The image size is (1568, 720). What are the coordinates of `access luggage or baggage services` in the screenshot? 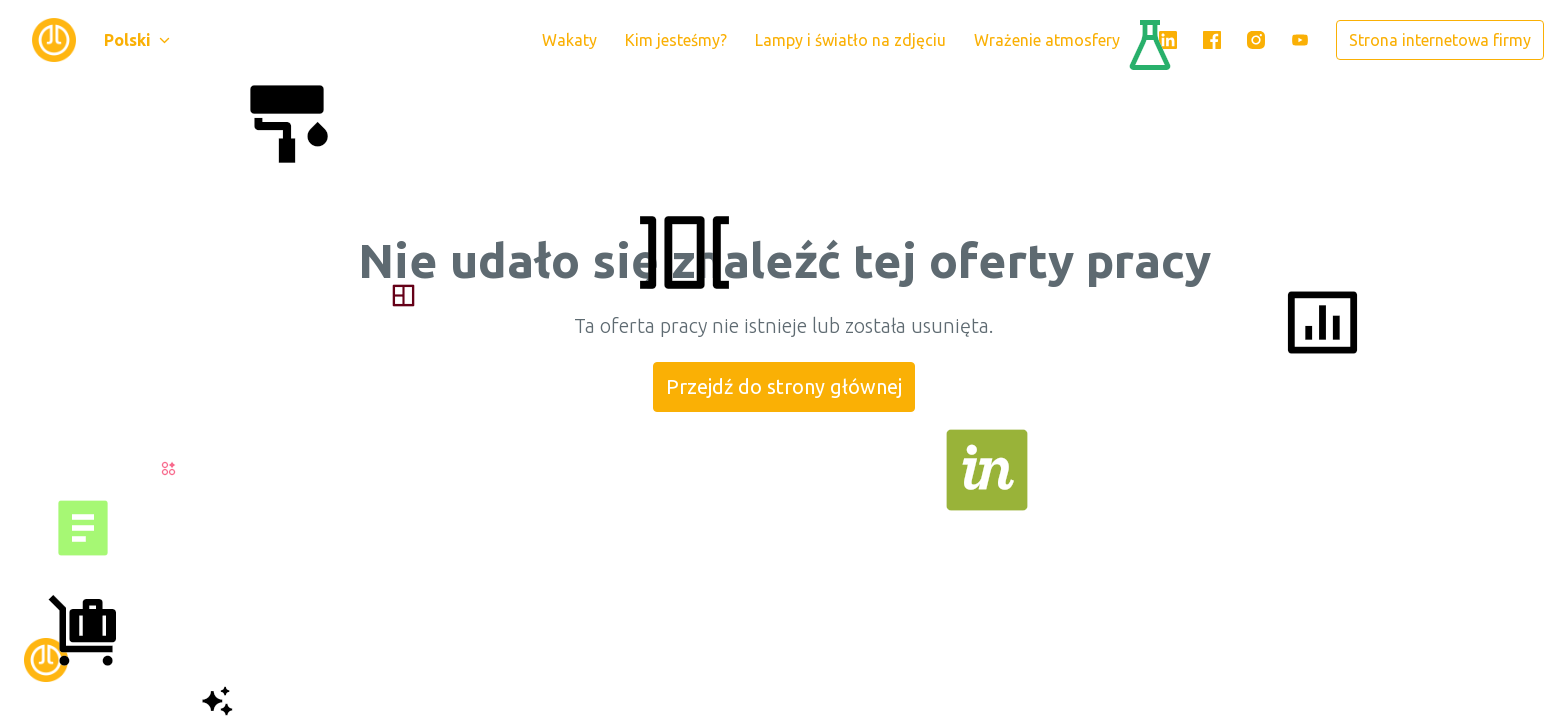 It's located at (86, 629).